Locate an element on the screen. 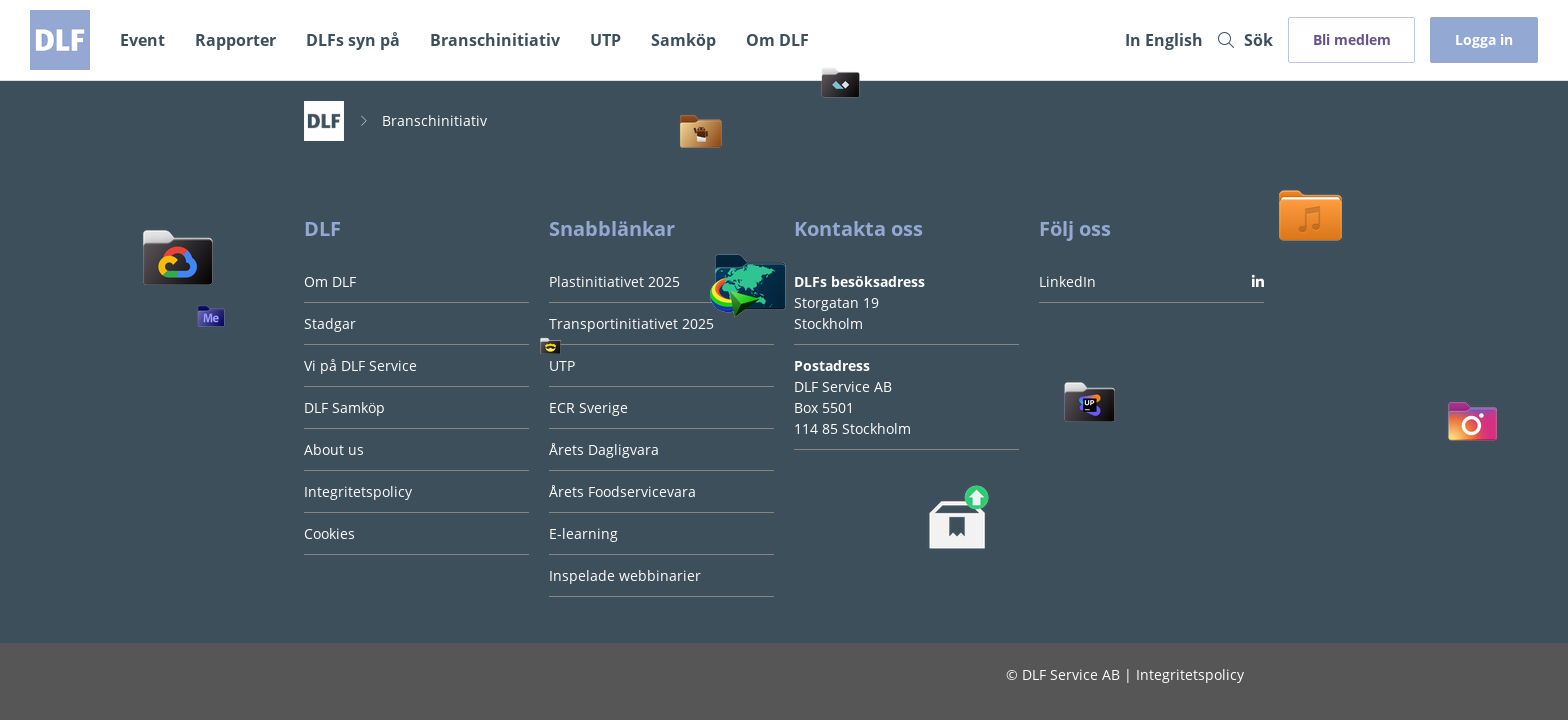  software updates are available is located at coordinates (957, 517).